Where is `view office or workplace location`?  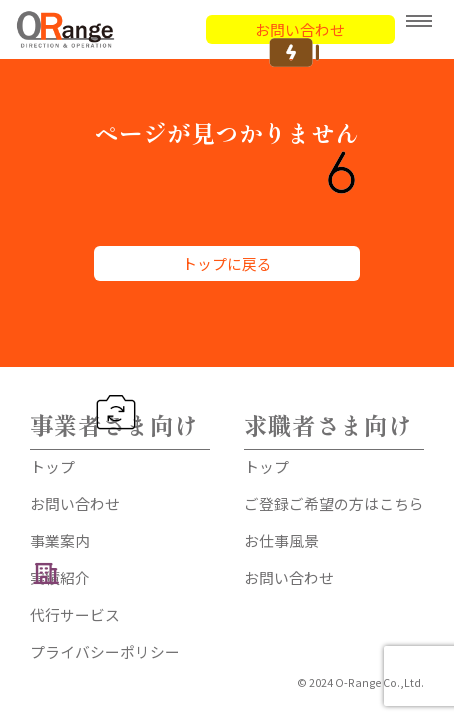
view office or workplace location is located at coordinates (45, 573).